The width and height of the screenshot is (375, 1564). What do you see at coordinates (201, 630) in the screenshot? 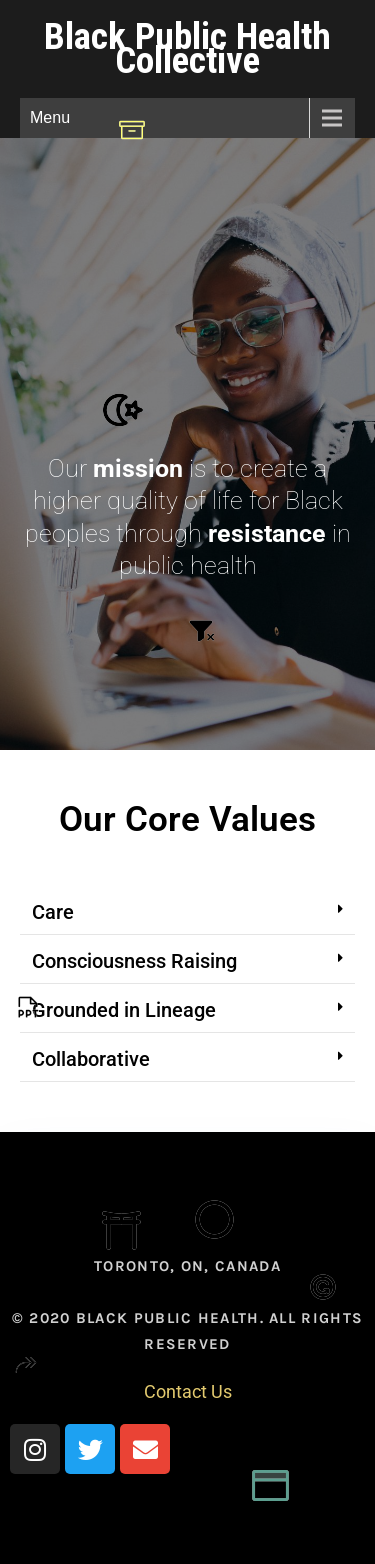
I see `clear all active filters` at bounding box center [201, 630].